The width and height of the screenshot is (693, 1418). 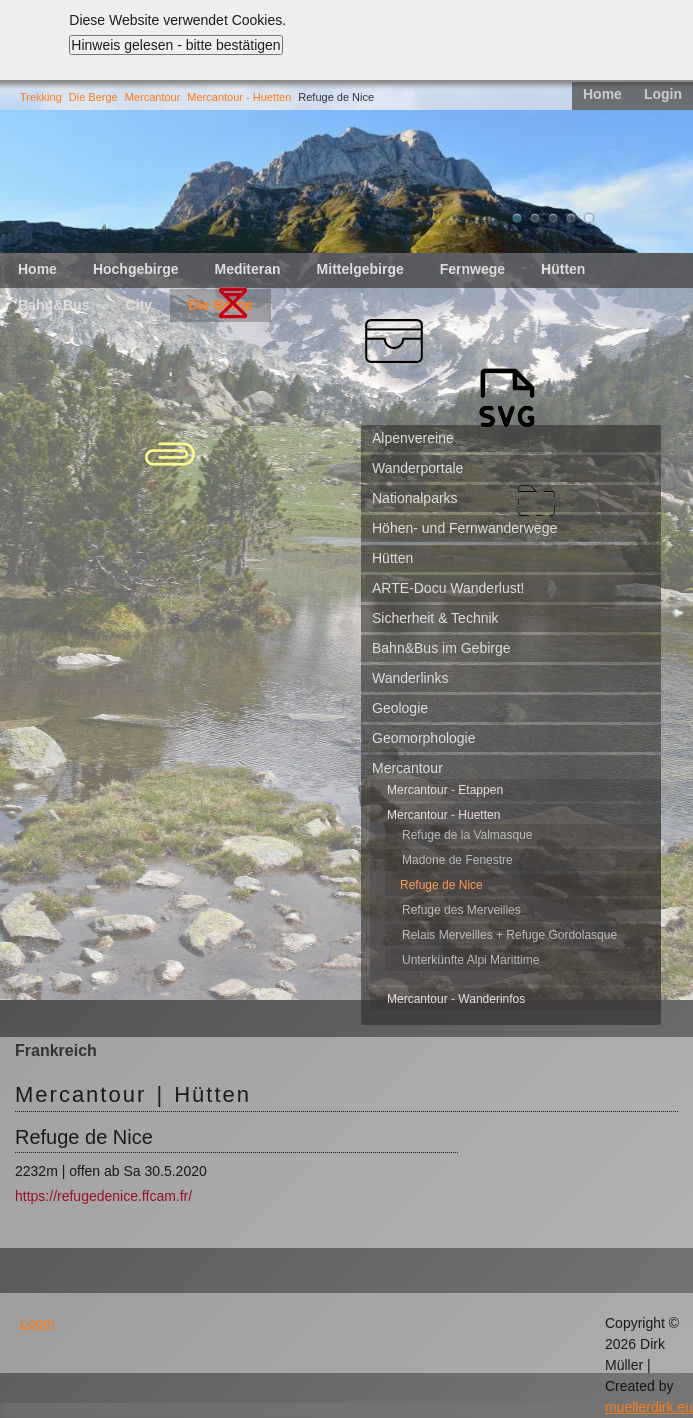 What do you see at coordinates (170, 454) in the screenshot?
I see `attach a file to your message` at bounding box center [170, 454].